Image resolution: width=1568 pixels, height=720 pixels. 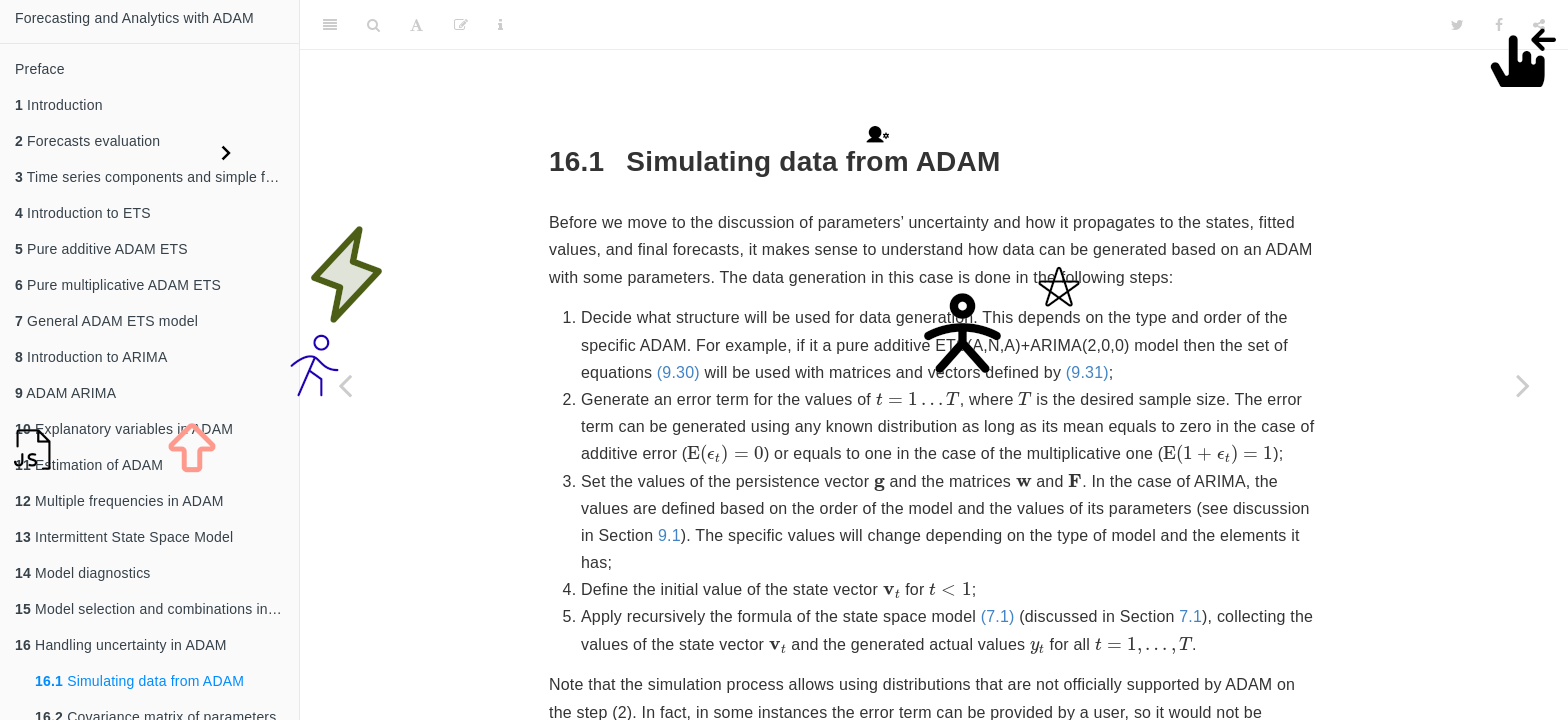 I want to click on javascript file in a project directory, so click(x=33, y=449).